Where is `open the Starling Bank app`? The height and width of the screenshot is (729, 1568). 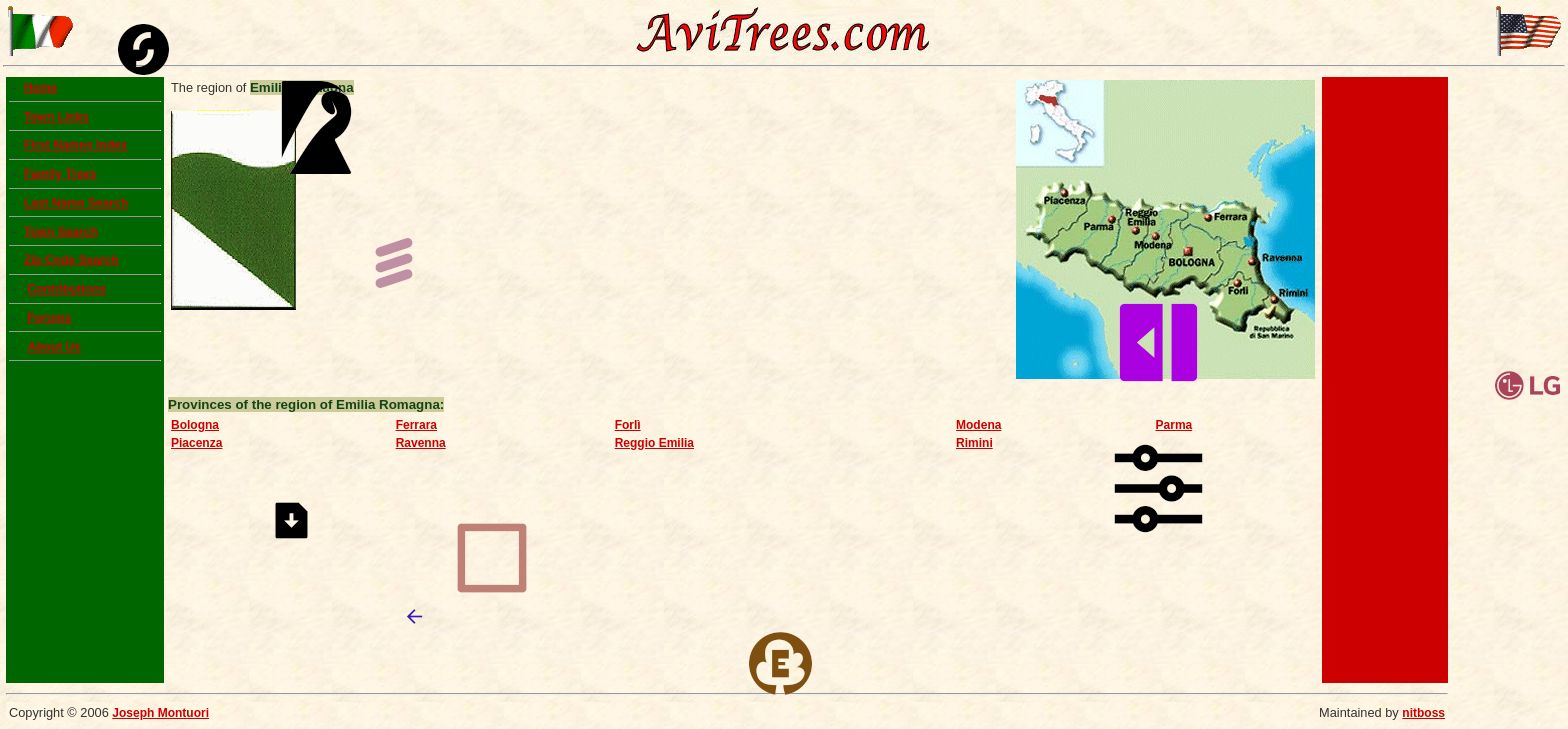 open the Starling Bank app is located at coordinates (143, 49).